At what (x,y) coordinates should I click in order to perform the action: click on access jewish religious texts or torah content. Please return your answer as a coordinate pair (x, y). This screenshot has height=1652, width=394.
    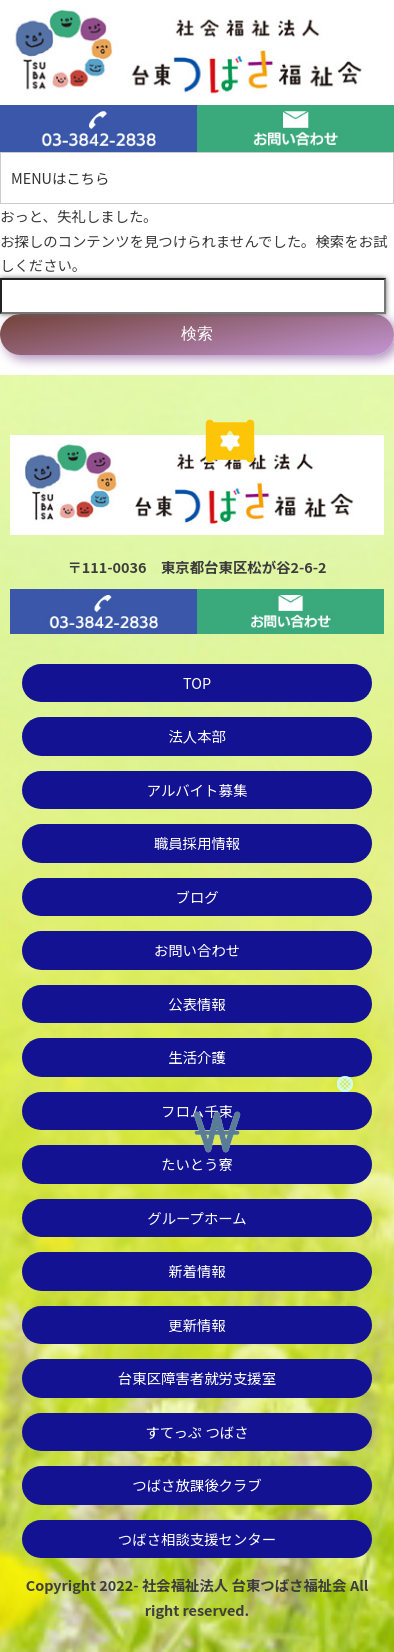
    Looking at the image, I should click on (230, 441).